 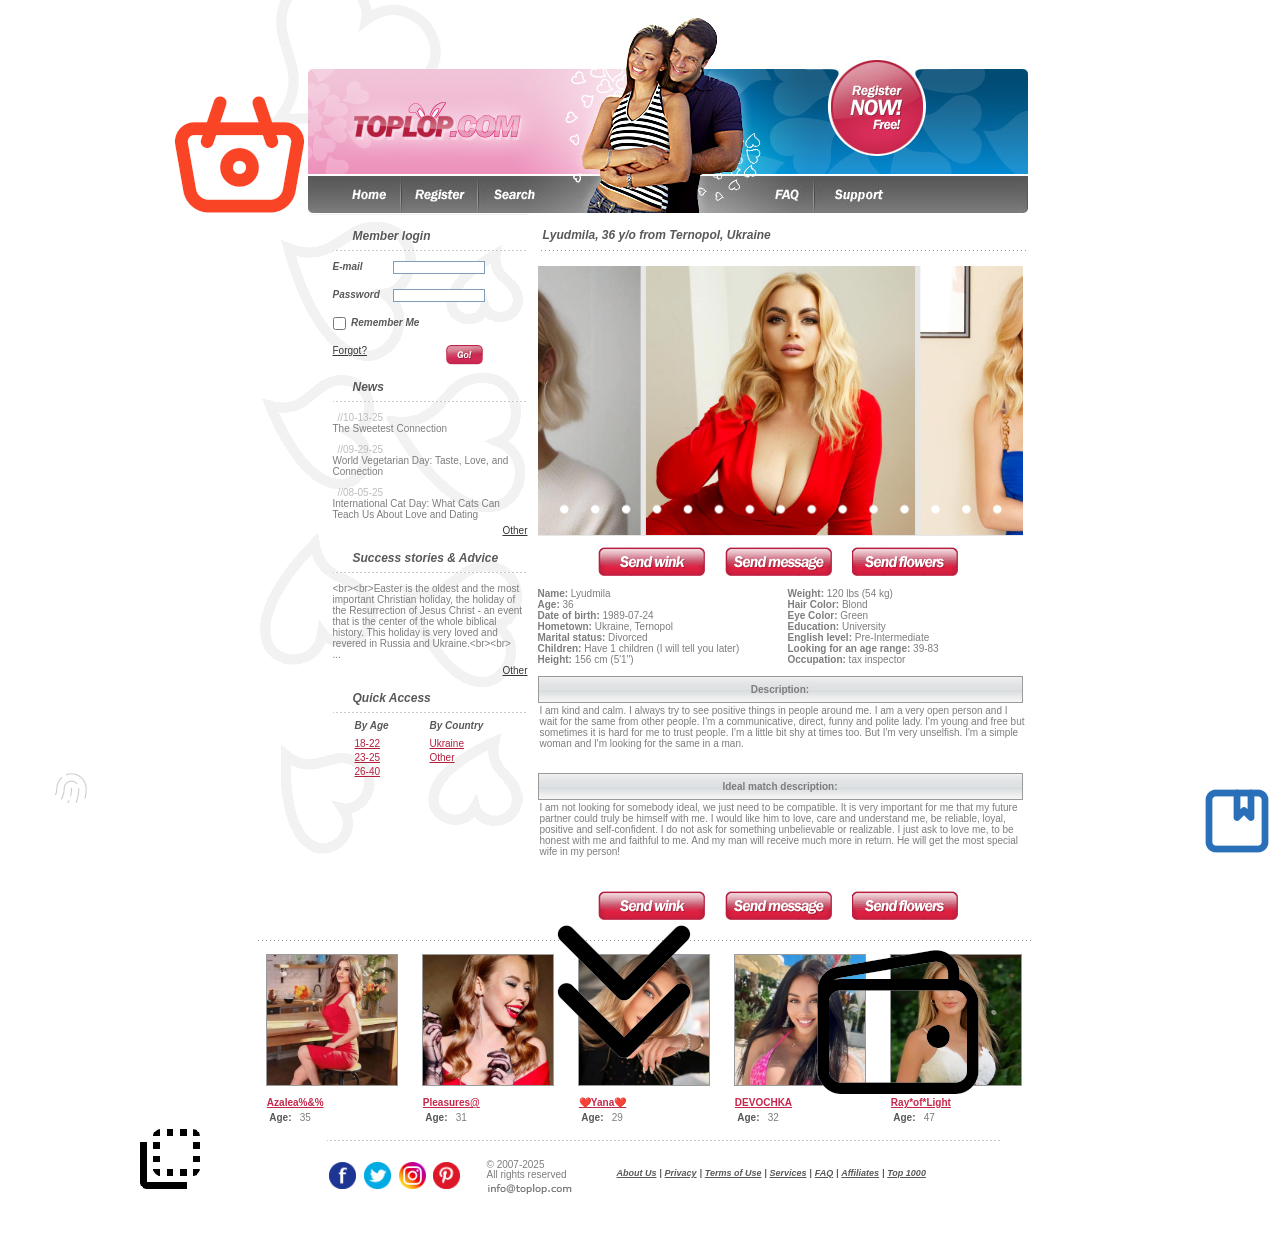 What do you see at coordinates (170, 1159) in the screenshot?
I see `send element to back layer` at bounding box center [170, 1159].